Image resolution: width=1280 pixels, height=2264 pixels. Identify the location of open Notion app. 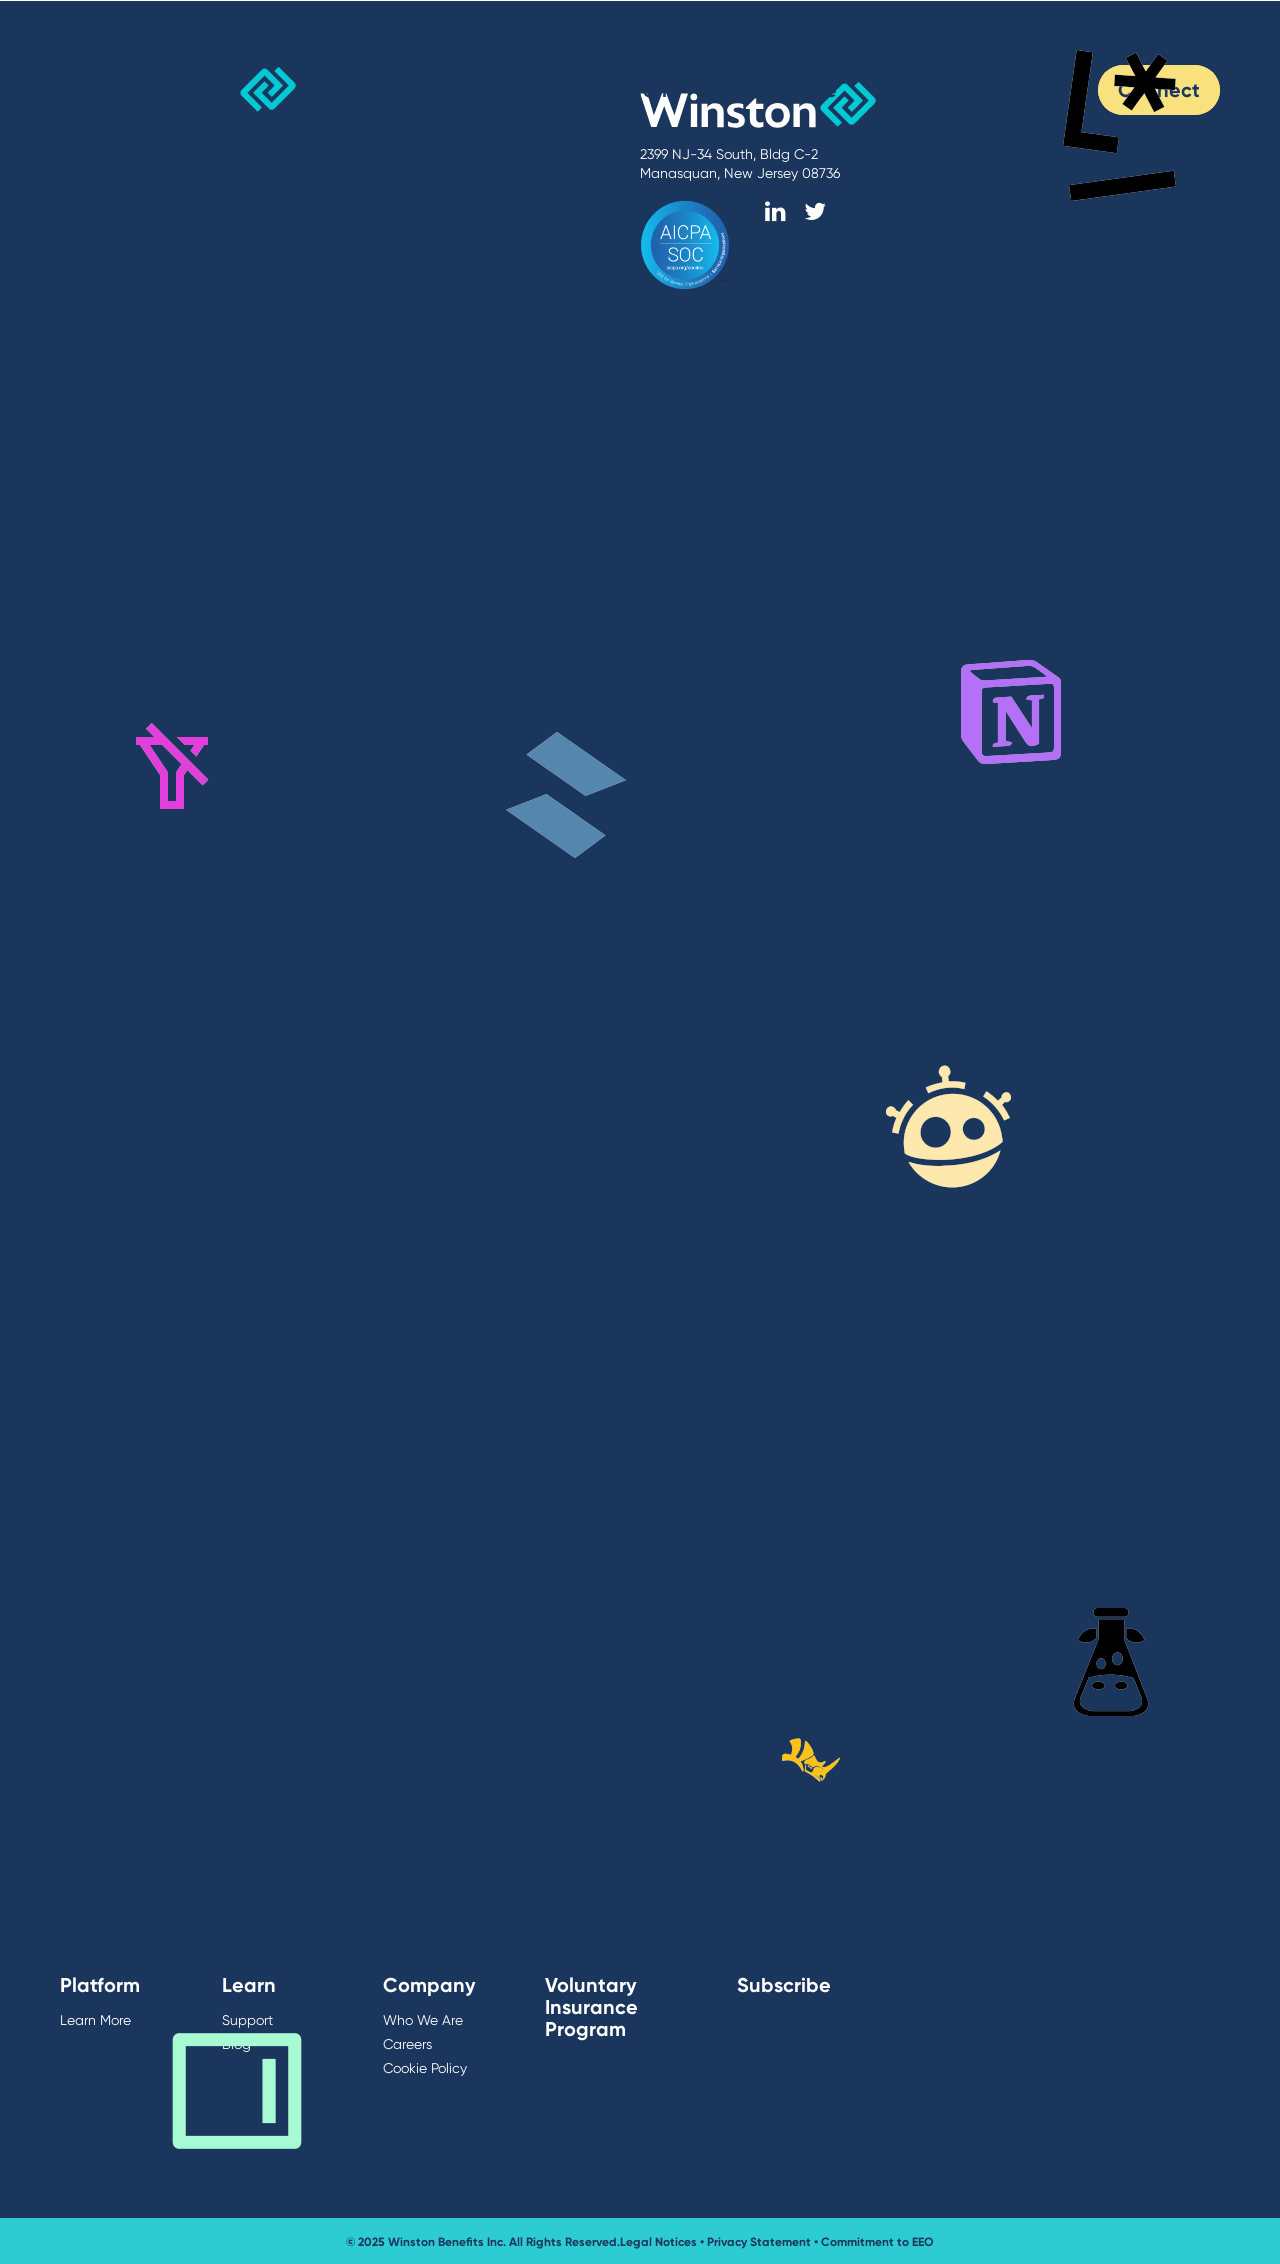
(1011, 712).